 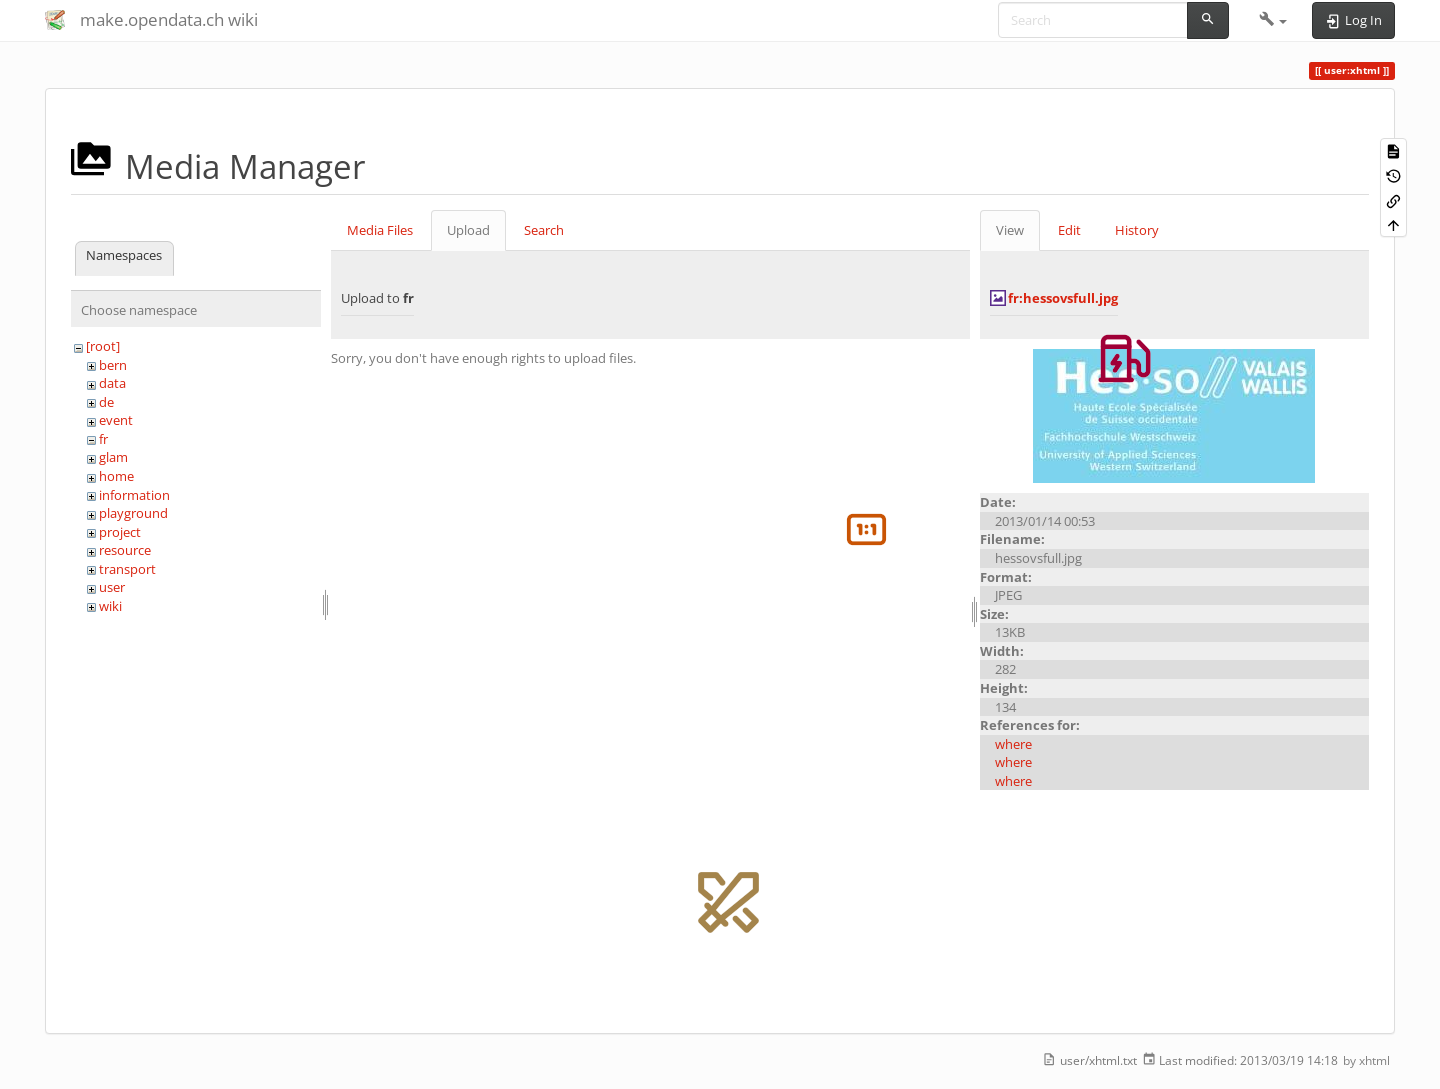 What do you see at coordinates (1124, 358) in the screenshot?
I see `find nearby electric vehicle charging stations` at bounding box center [1124, 358].